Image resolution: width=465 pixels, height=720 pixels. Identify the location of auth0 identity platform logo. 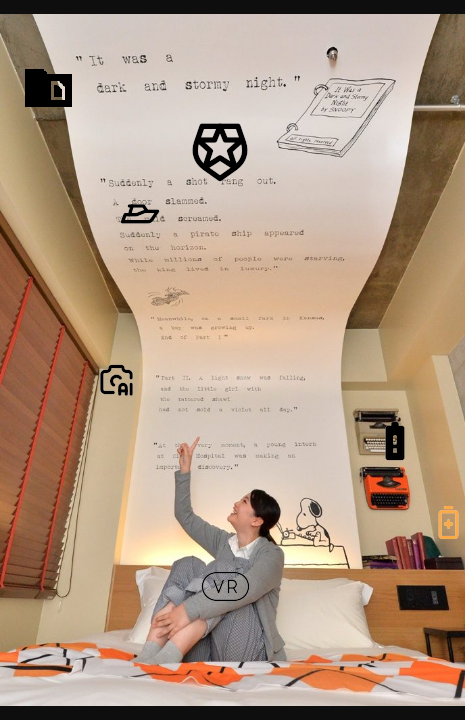
(220, 151).